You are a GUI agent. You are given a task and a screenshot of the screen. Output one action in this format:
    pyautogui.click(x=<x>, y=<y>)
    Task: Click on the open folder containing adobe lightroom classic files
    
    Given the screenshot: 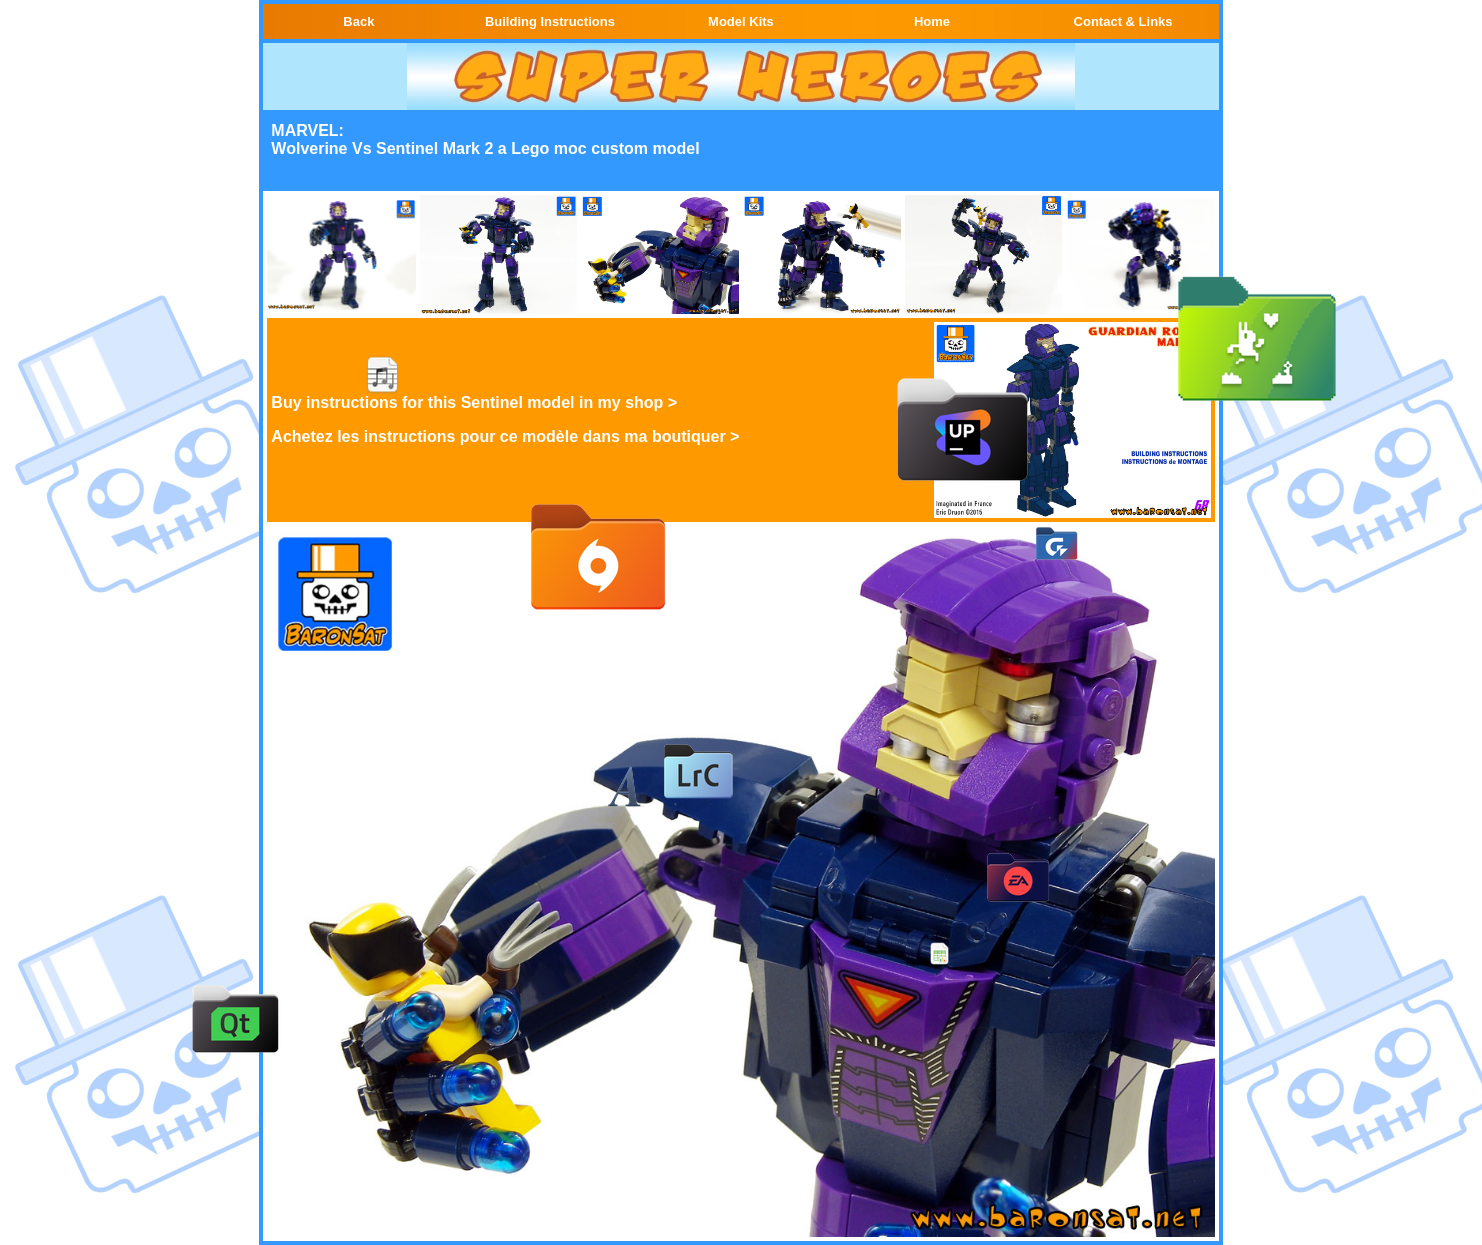 What is the action you would take?
    pyautogui.click(x=698, y=773)
    